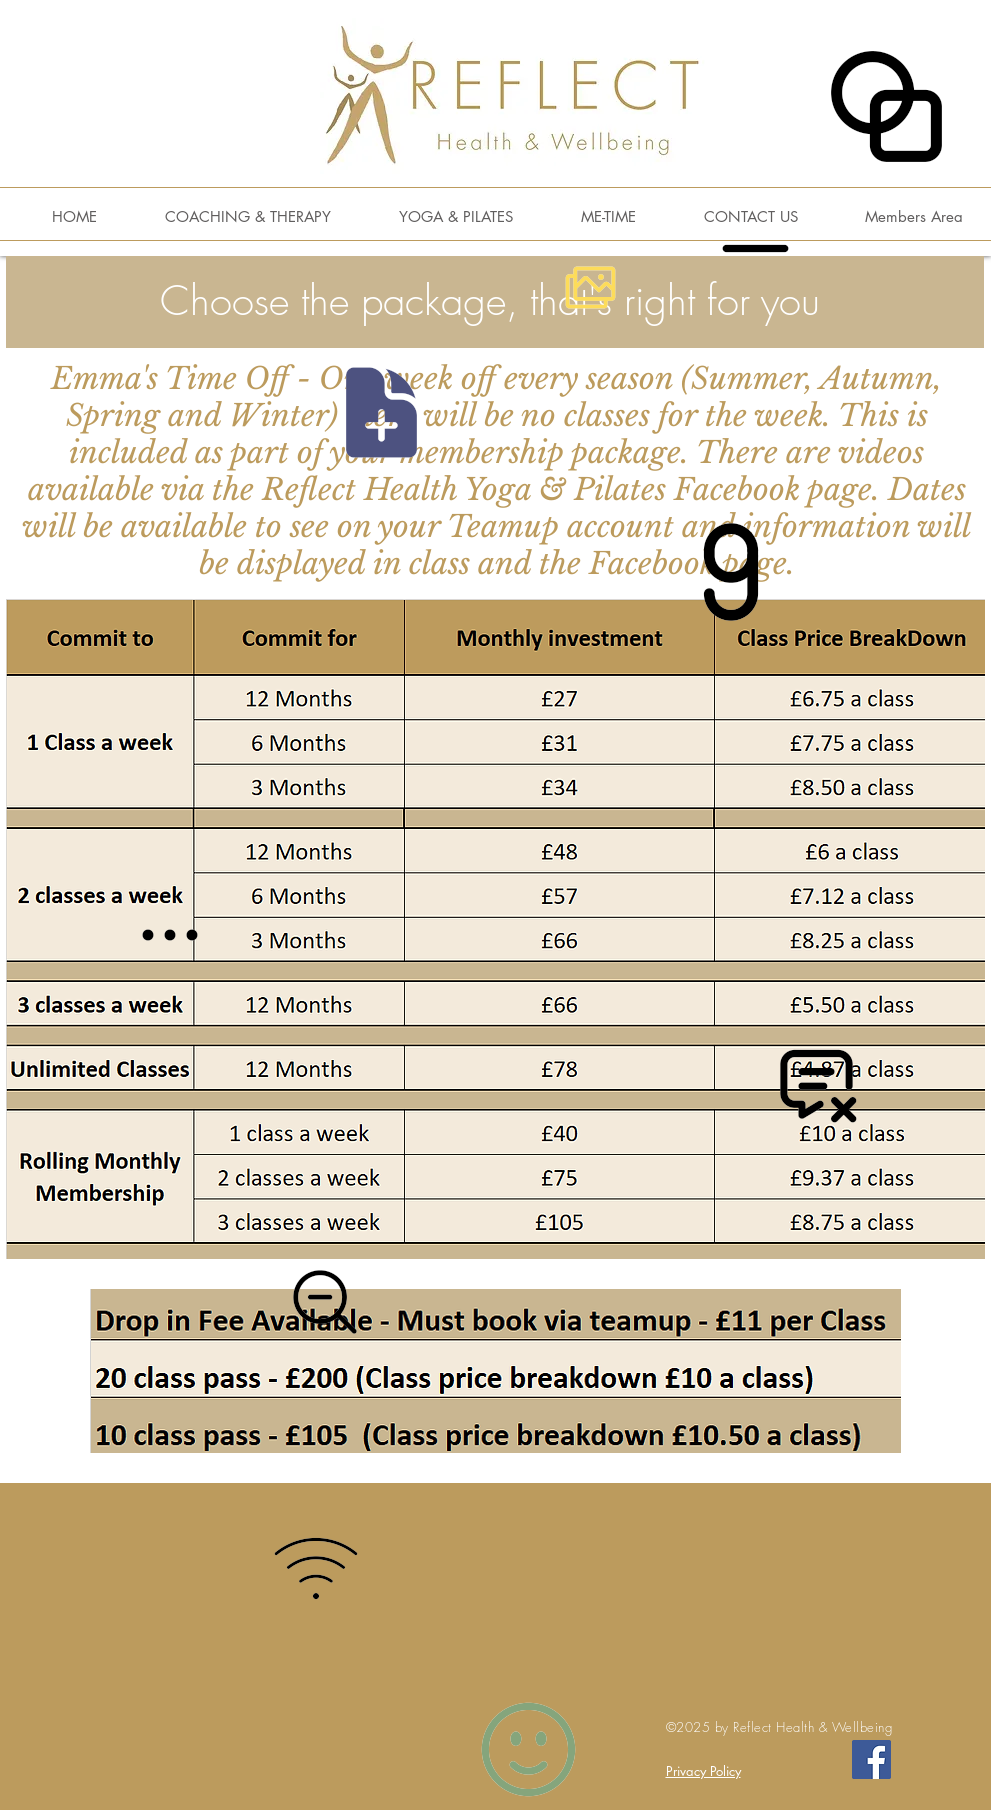 This screenshot has height=1810, width=991. What do you see at coordinates (731, 572) in the screenshot?
I see `indicates the number 9 in a list or sequence` at bounding box center [731, 572].